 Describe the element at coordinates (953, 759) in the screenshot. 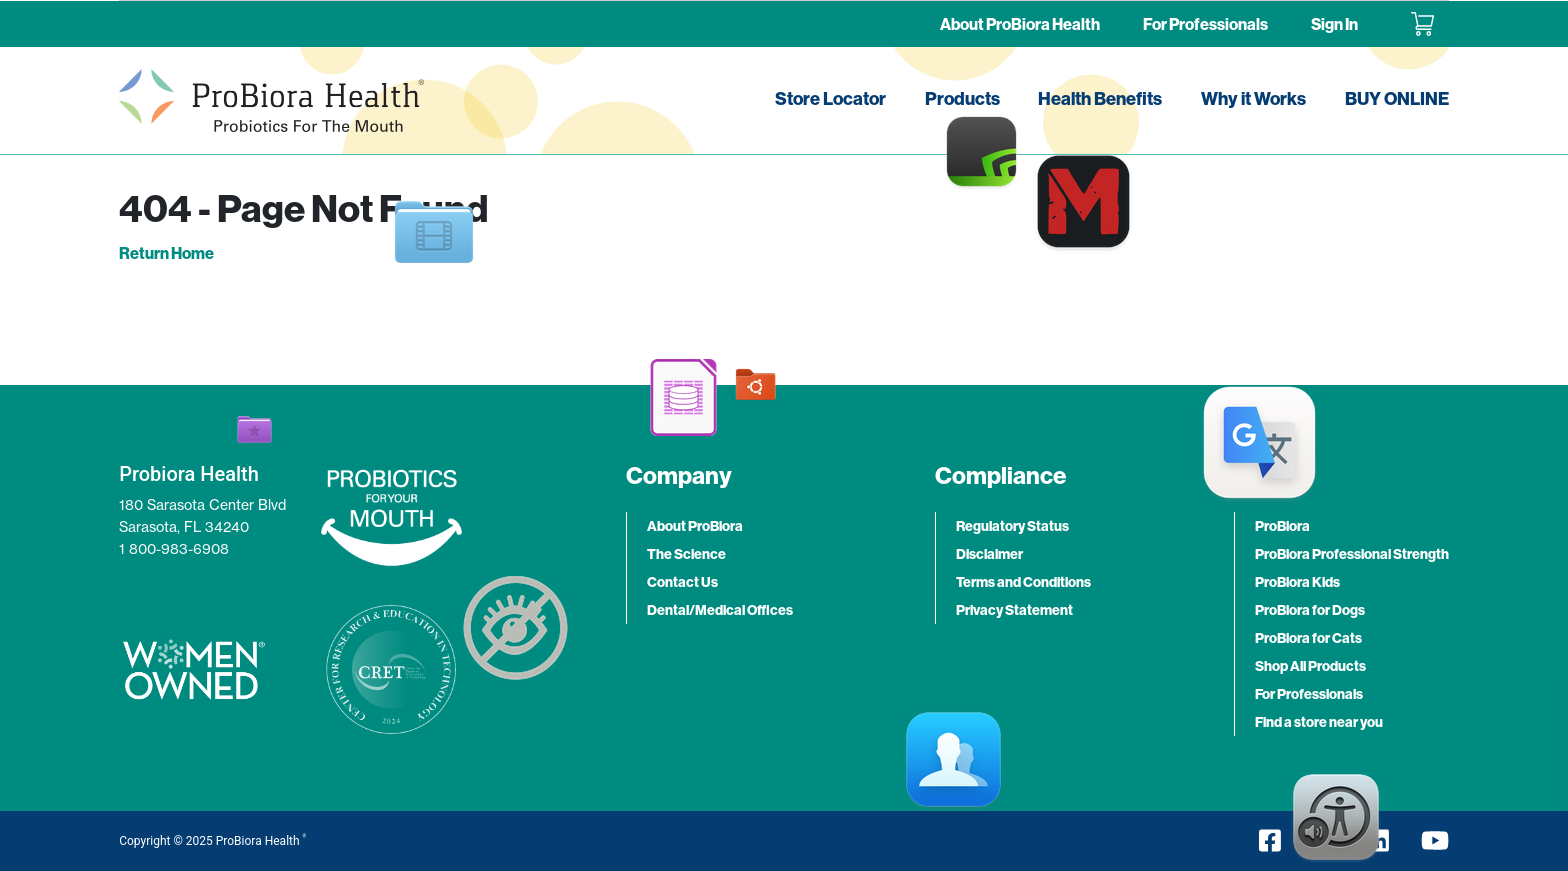

I see `access contacts or user directory` at that location.